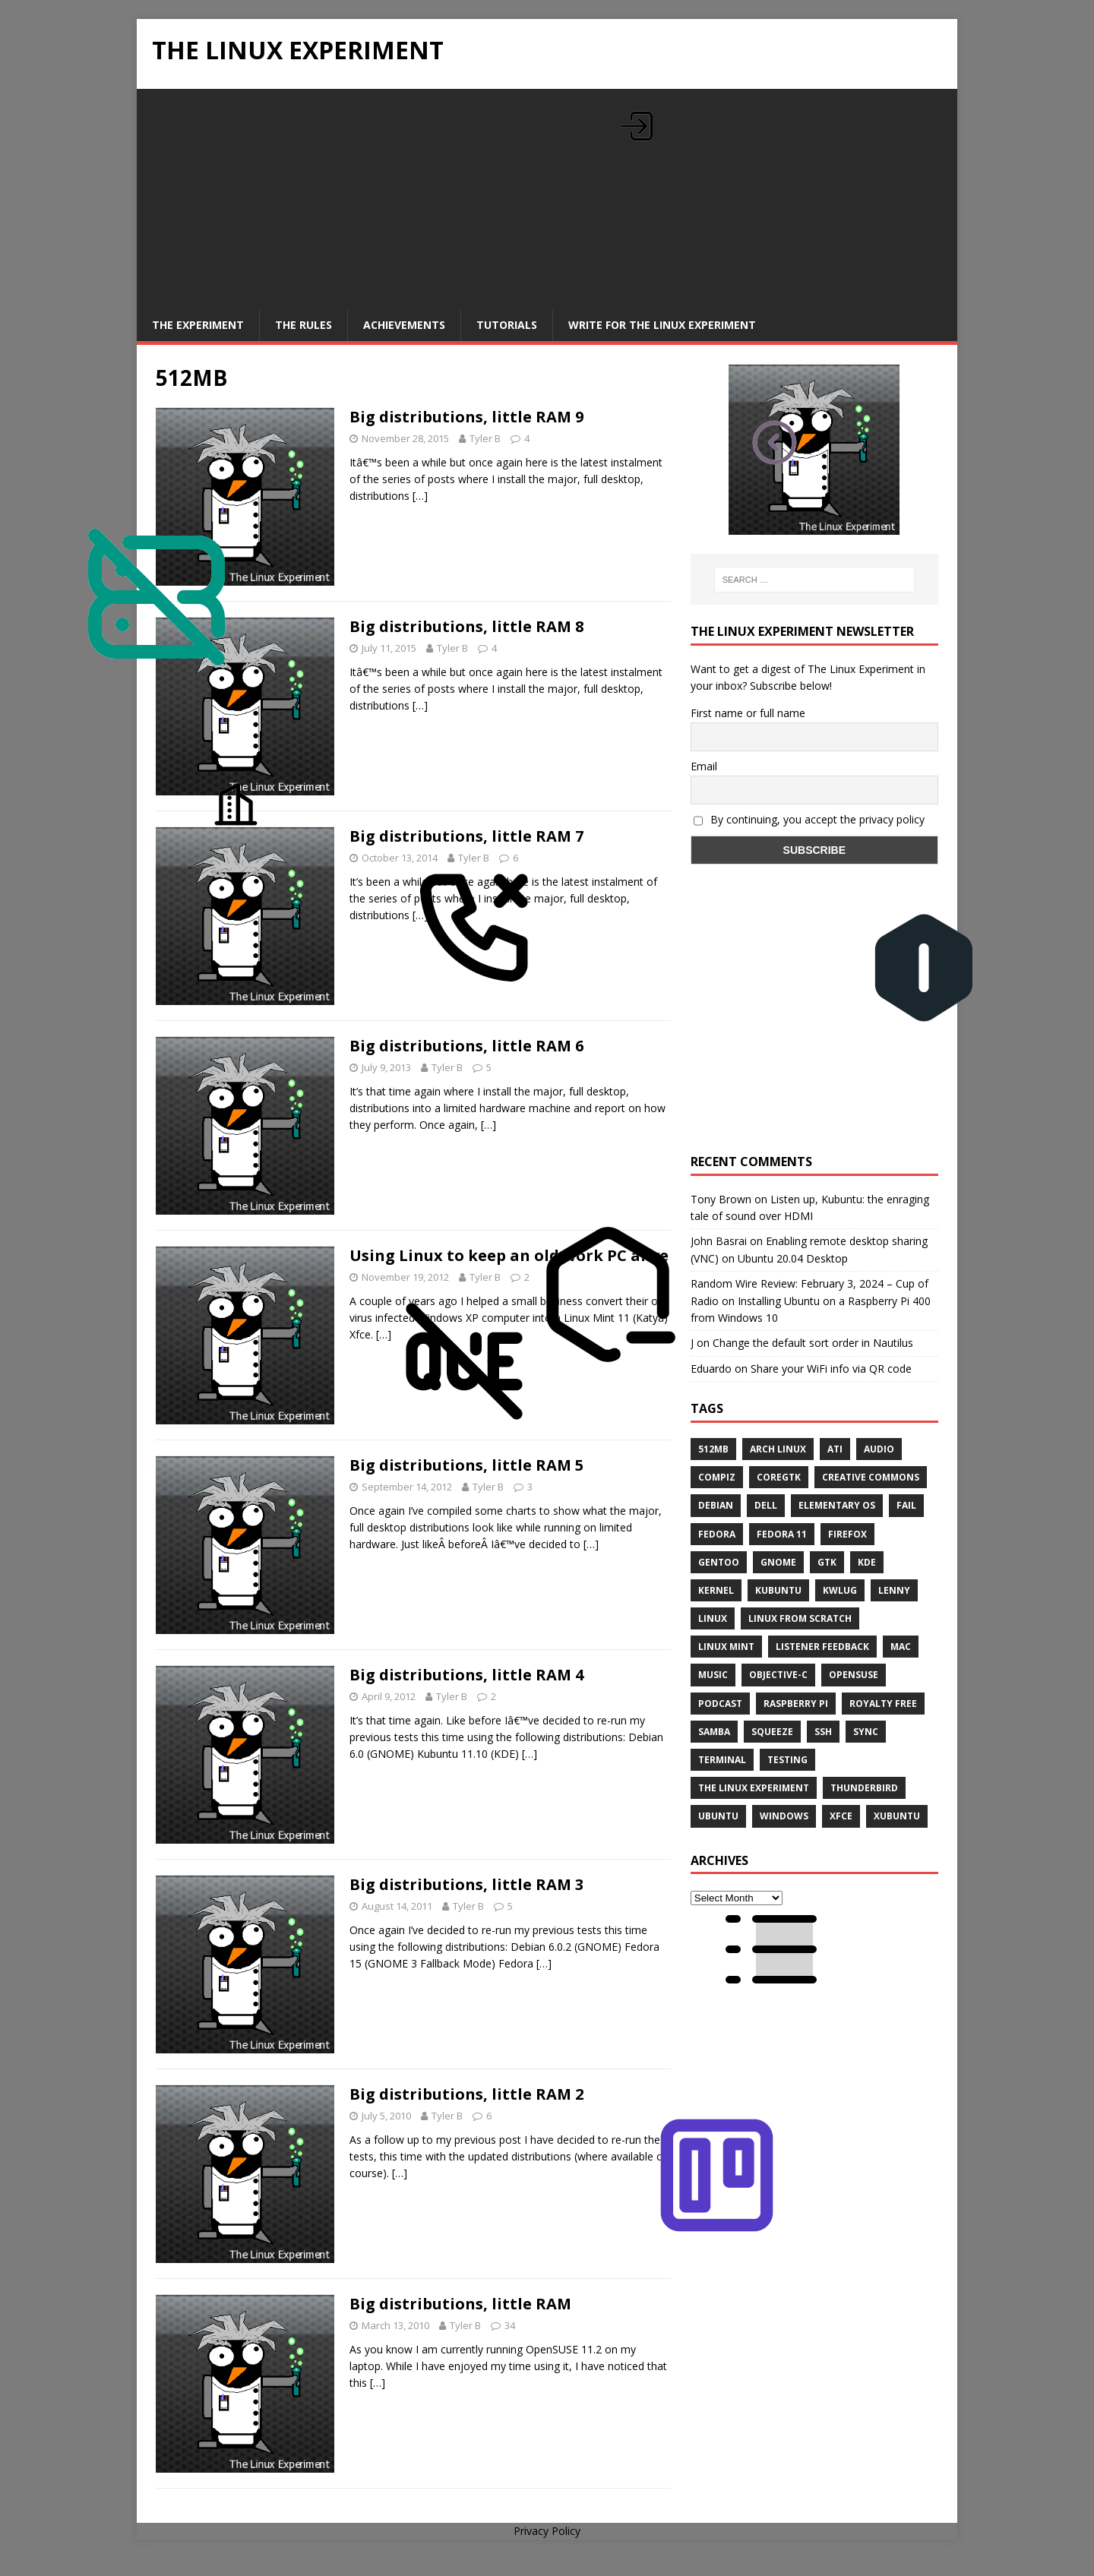 This screenshot has width=1094, height=2576. I want to click on remove item from a group or collection, so click(608, 1294).